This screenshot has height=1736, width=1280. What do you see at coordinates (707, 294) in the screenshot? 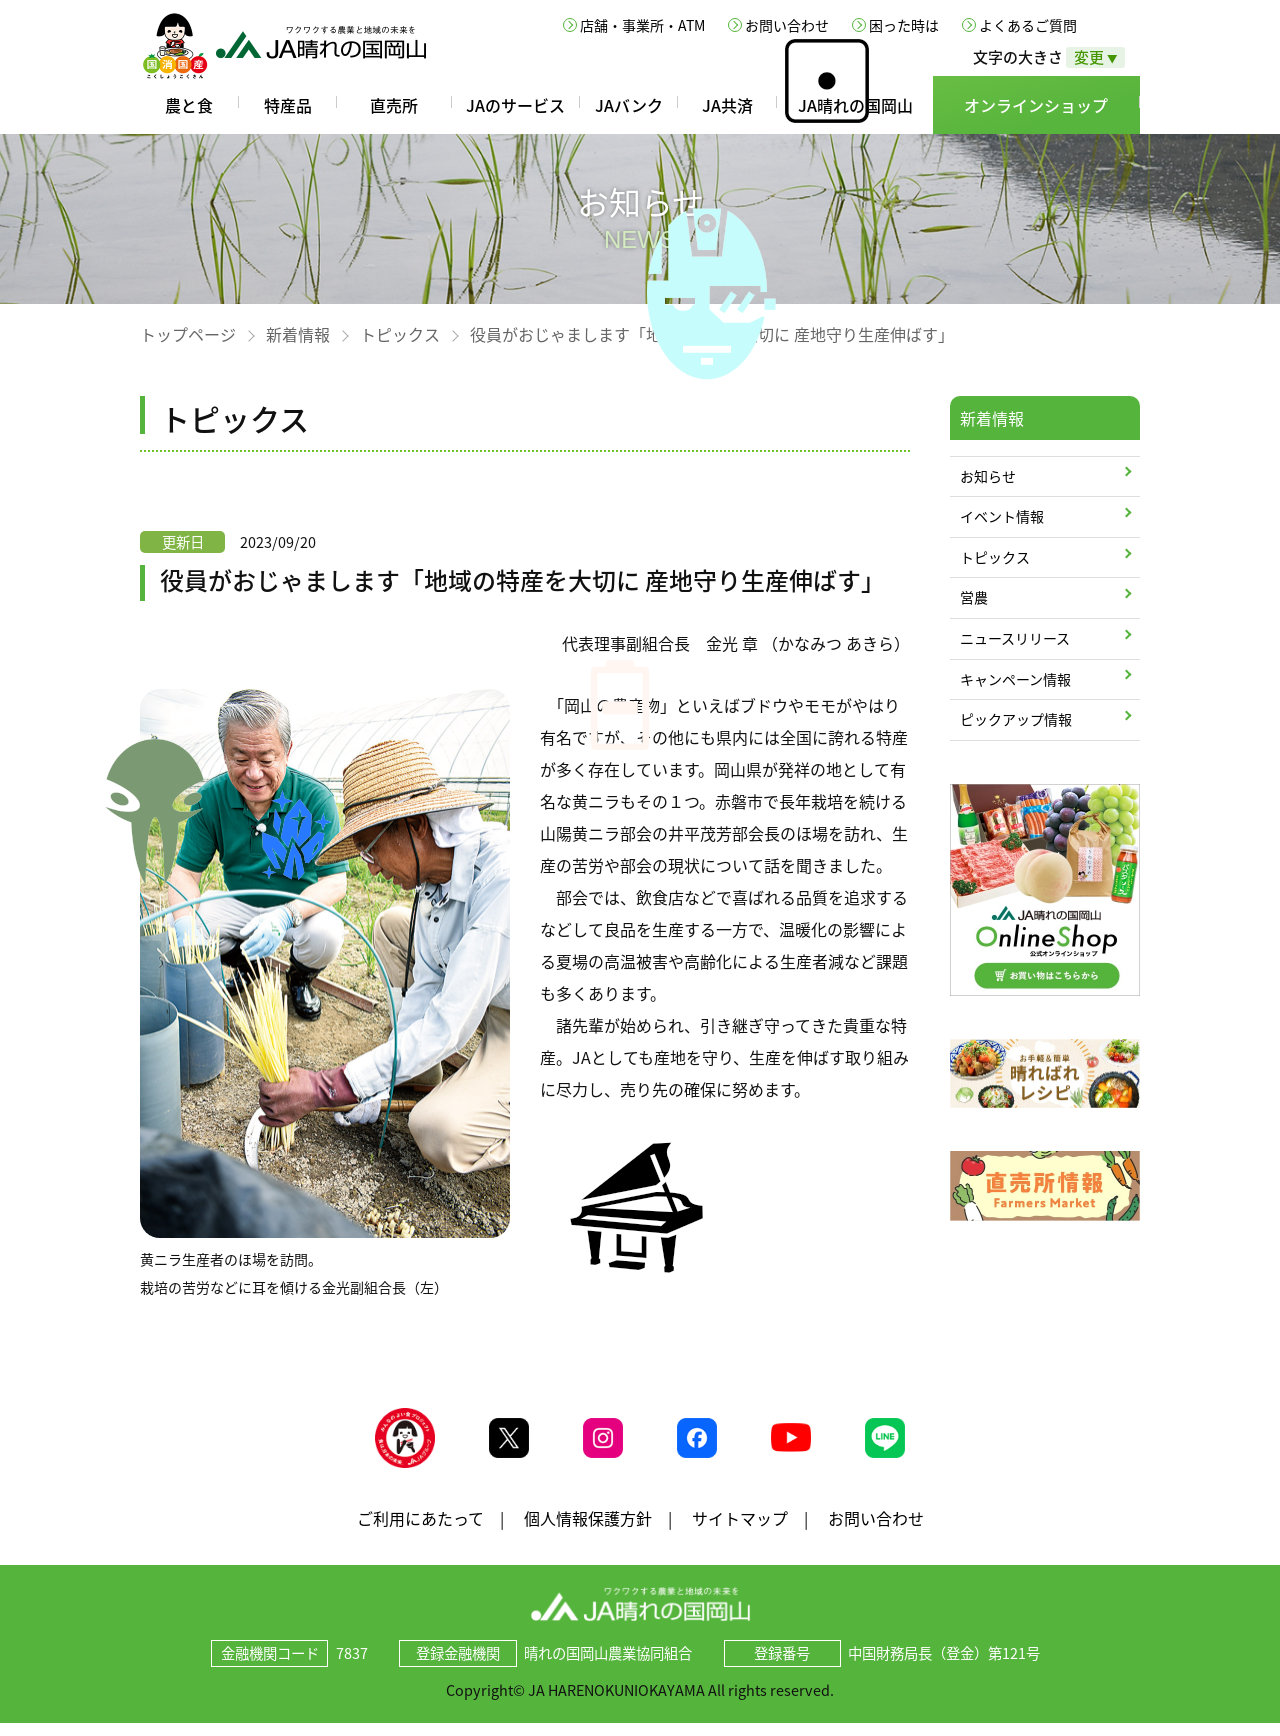
I see `access cyborg or android character options` at bounding box center [707, 294].